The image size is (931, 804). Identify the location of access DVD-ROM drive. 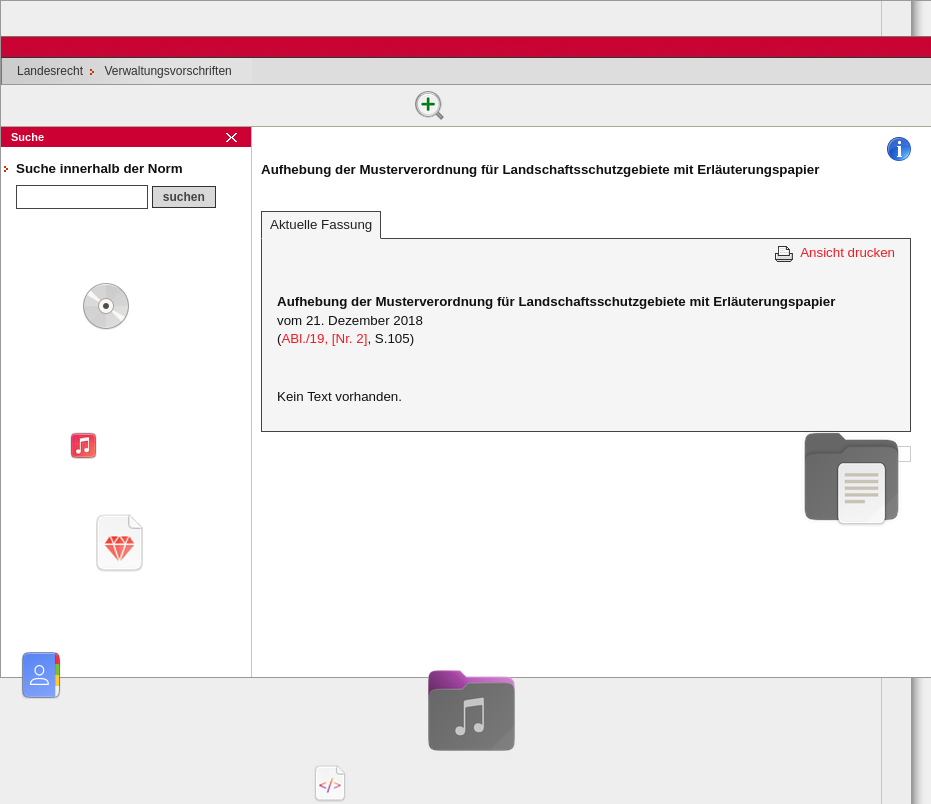
(106, 306).